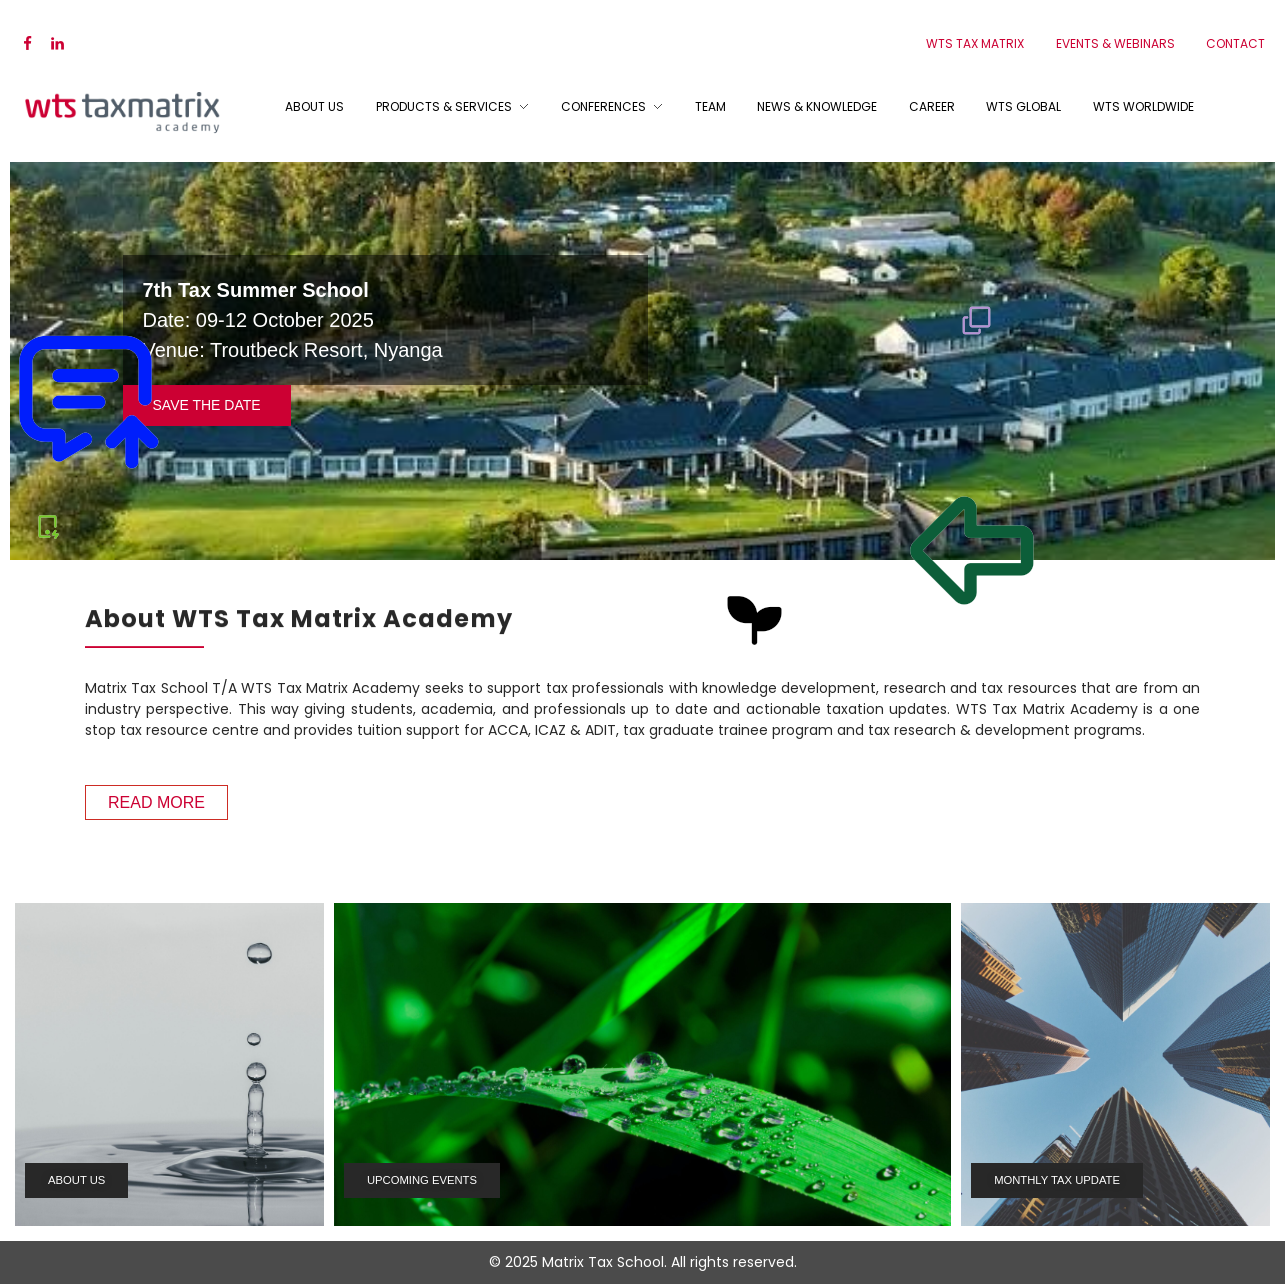  What do you see at coordinates (970, 550) in the screenshot?
I see `go back to the previous screen` at bounding box center [970, 550].